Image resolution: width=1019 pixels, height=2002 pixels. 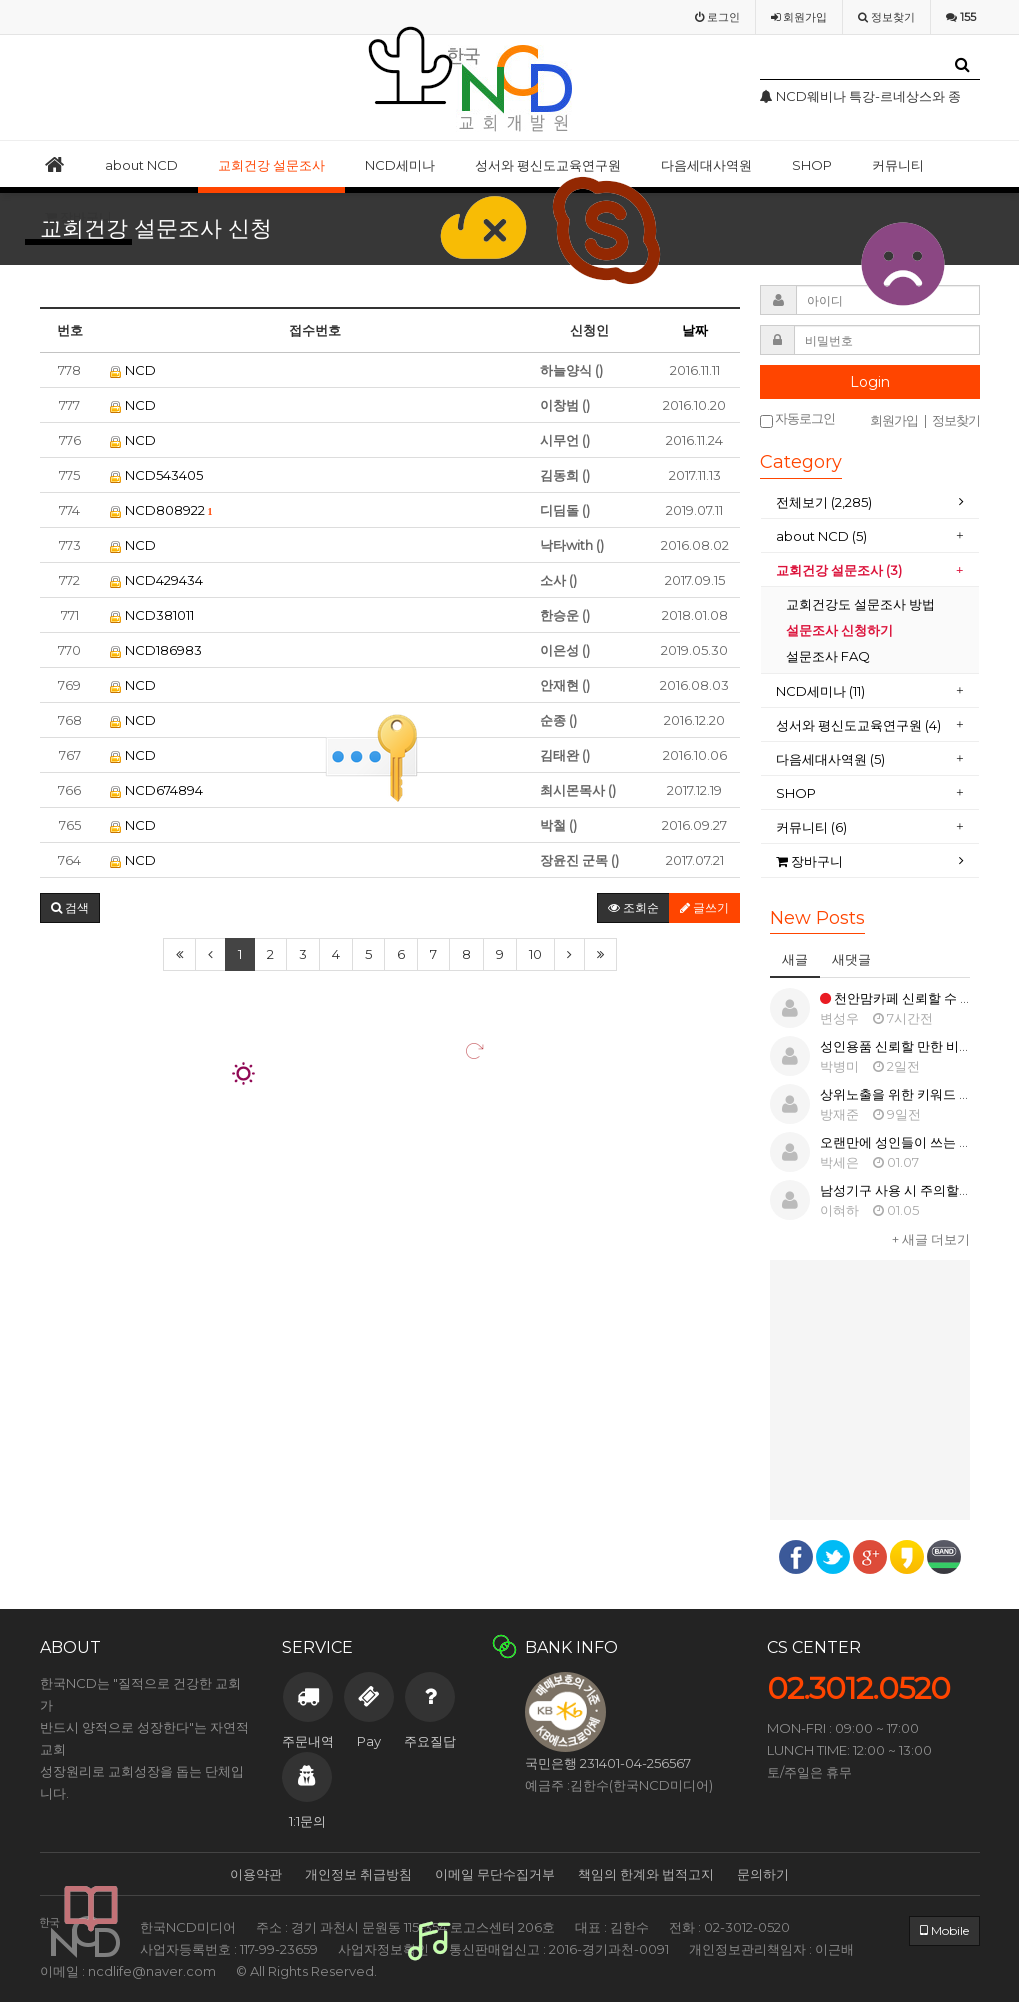 What do you see at coordinates (243, 1073) in the screenshot?
I see `decrease screen brightness` at bounding box center [243, 1073].